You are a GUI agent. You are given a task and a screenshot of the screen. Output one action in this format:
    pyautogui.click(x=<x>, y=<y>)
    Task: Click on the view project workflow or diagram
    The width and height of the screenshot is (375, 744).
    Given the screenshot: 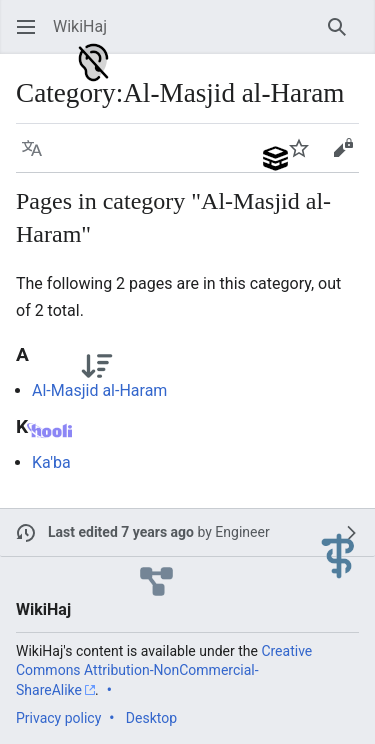 What is the action you would take?
    pyautogui.click(x=156, y=581)
    